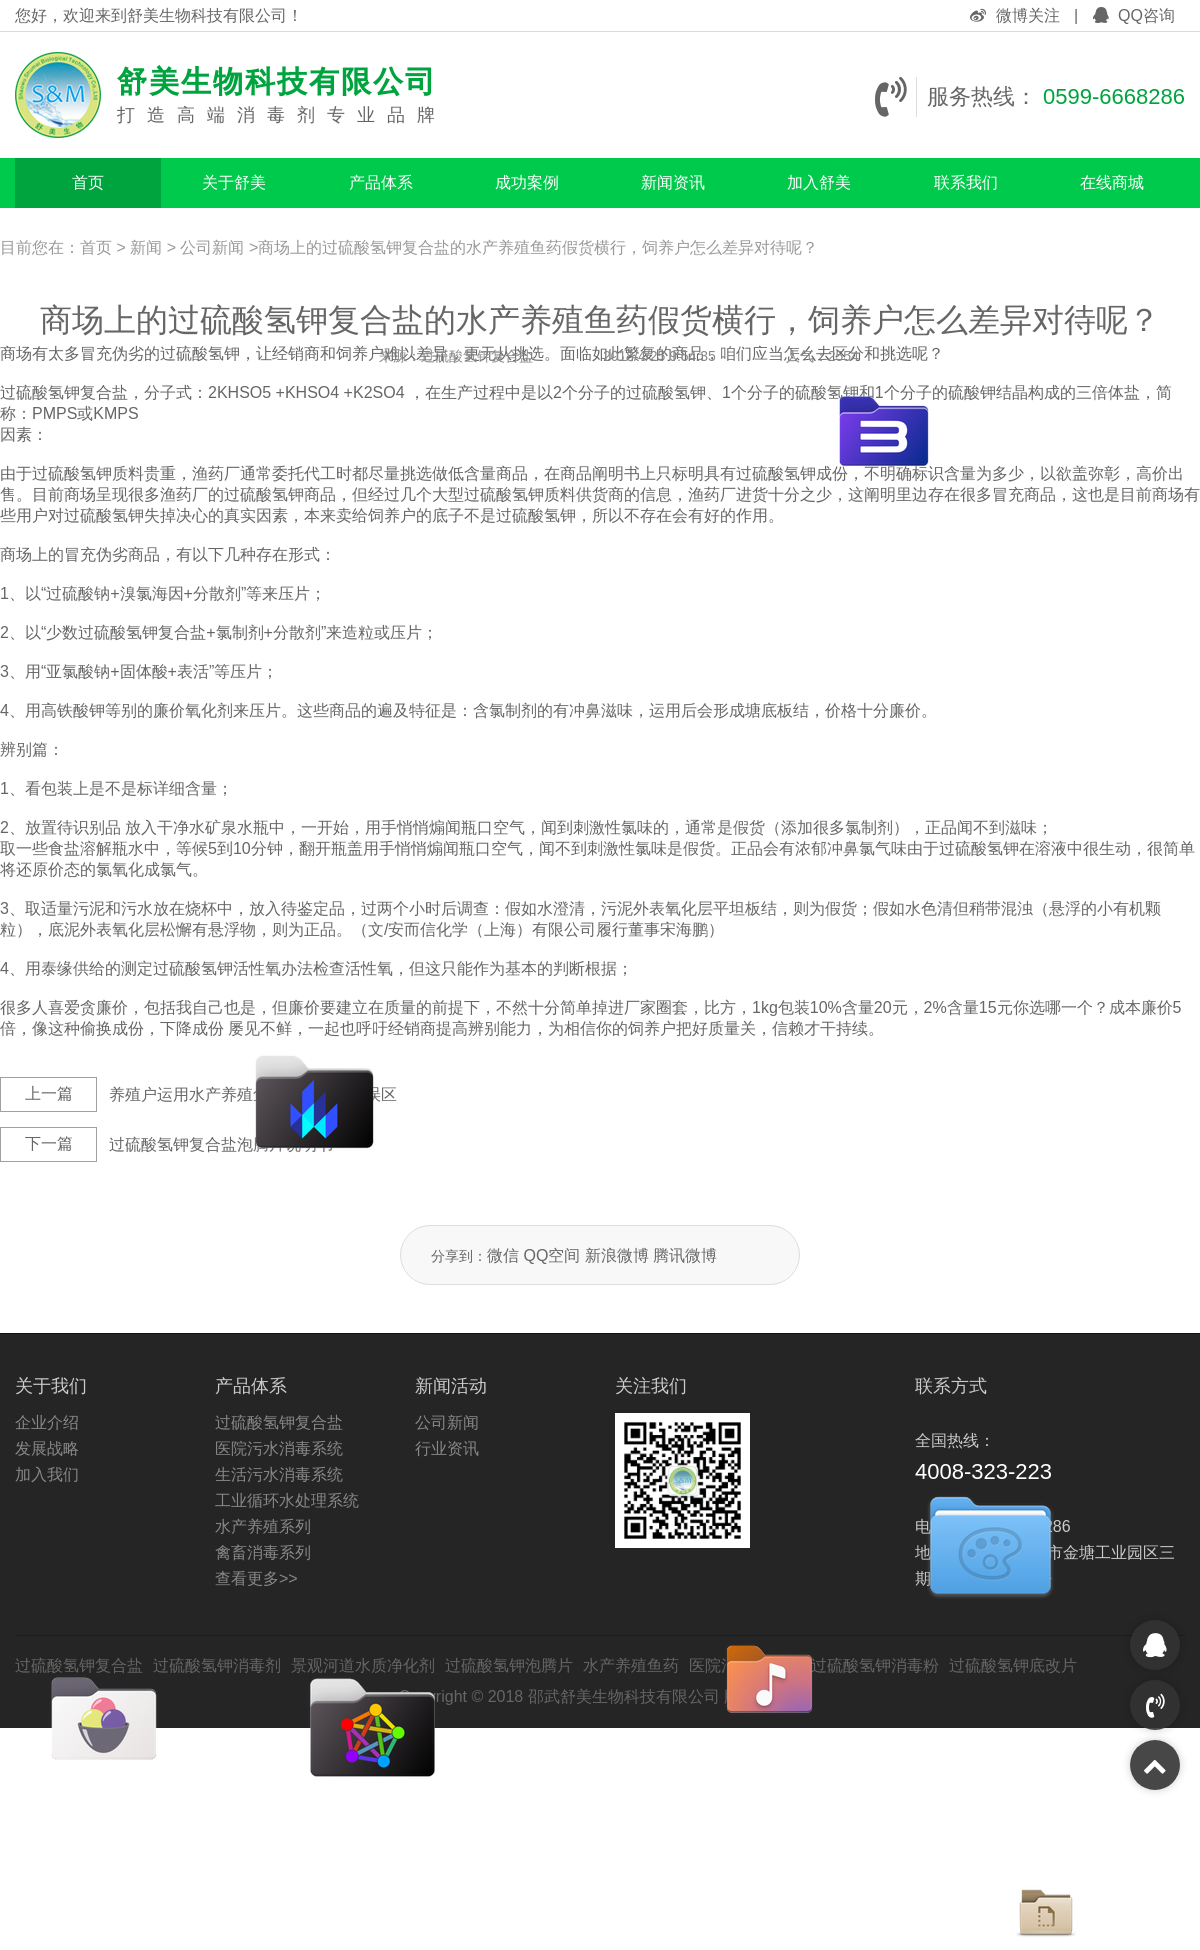 This screenshot has height=1950, width=1200. What do you see at coordinates (372, 1731) in the screenshot?
I see `open fediverse-related files and content` at bounding box center [372, 1731].